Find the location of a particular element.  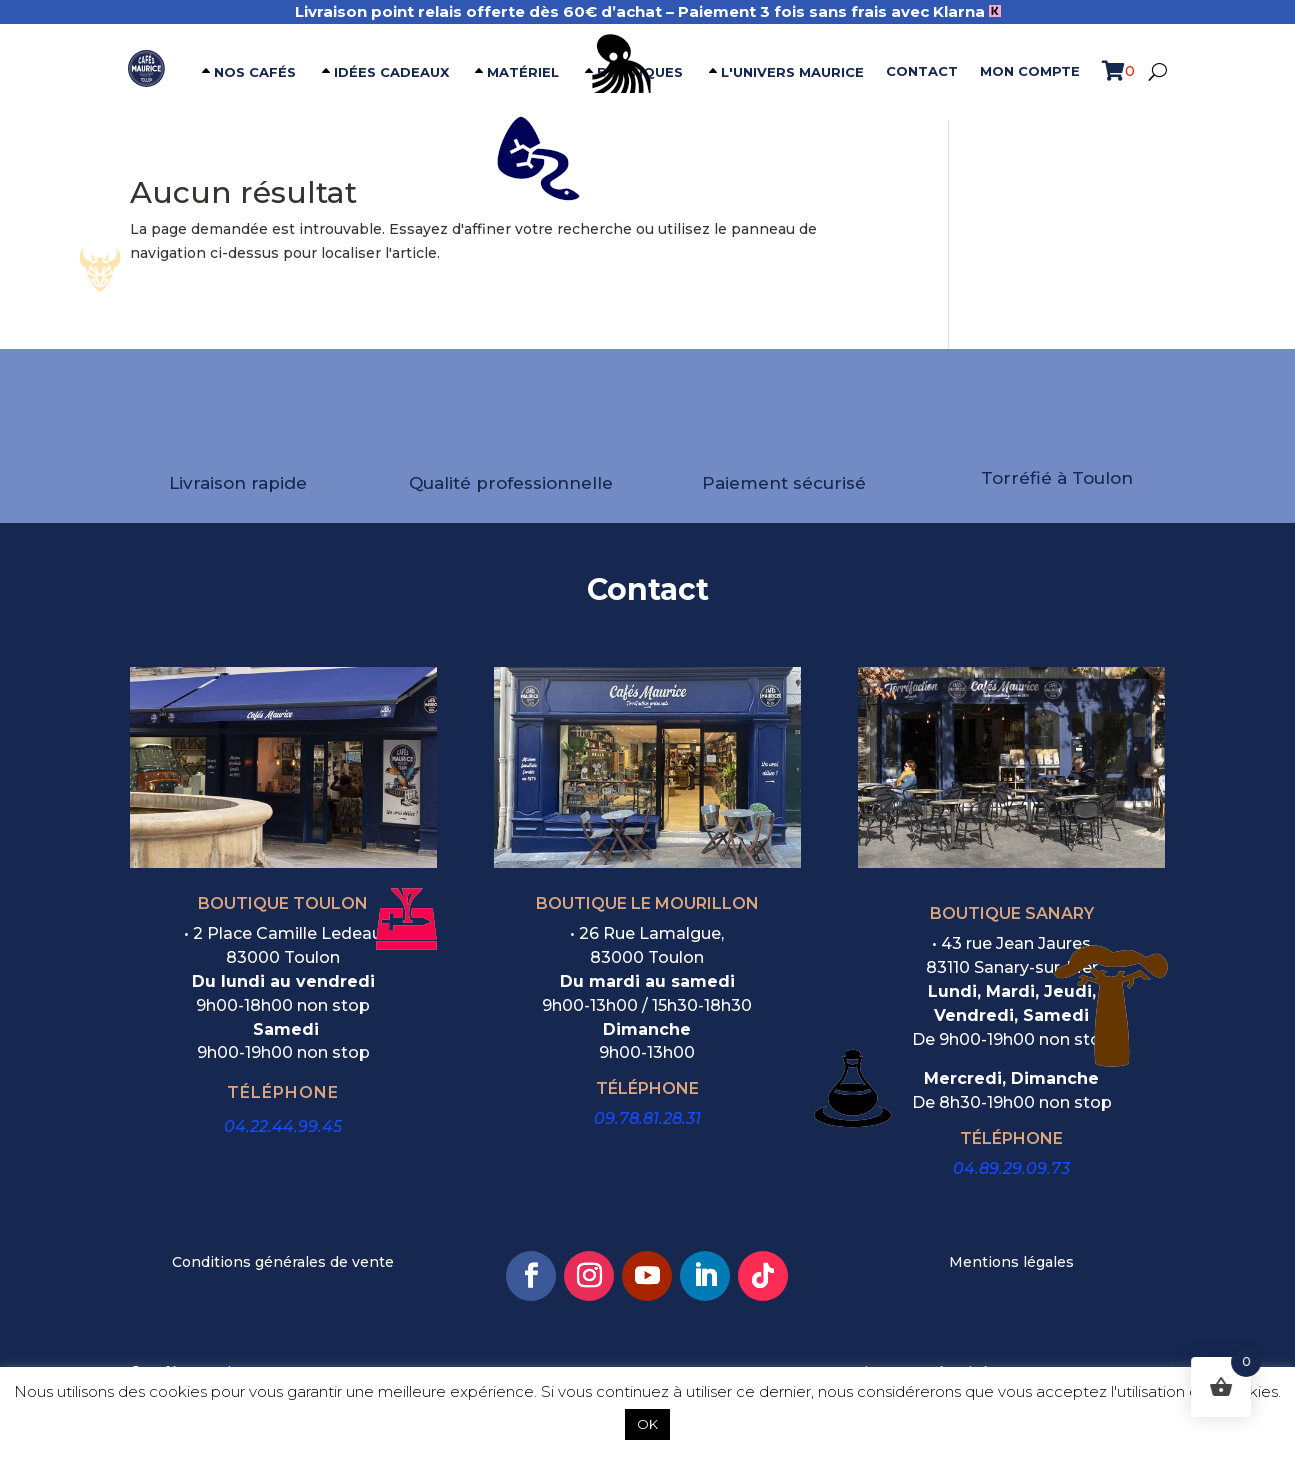

use a potion item from inventory is located at coordinates (852, 1088).